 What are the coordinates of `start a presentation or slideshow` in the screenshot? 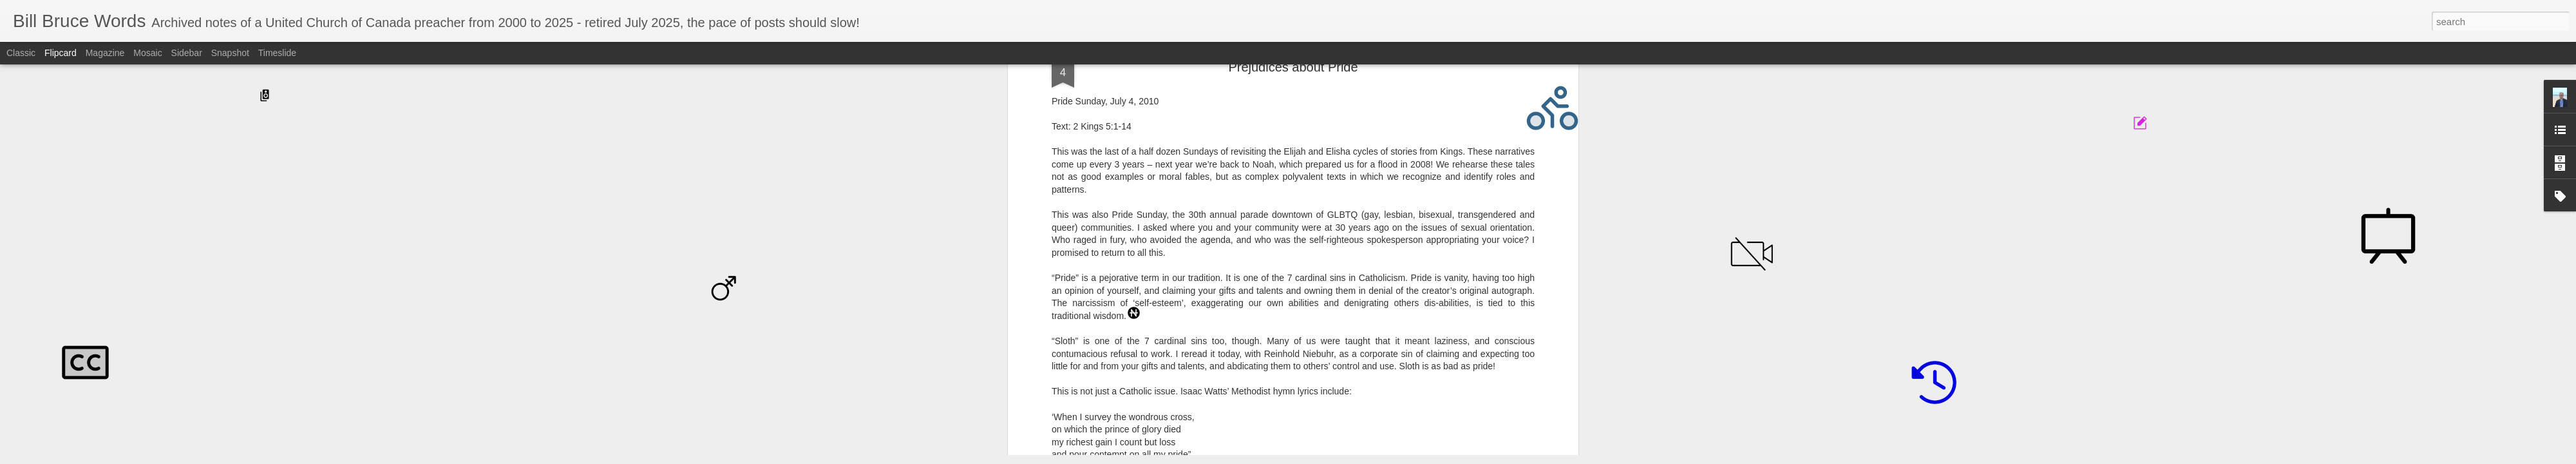 It's located at (2388, 237).